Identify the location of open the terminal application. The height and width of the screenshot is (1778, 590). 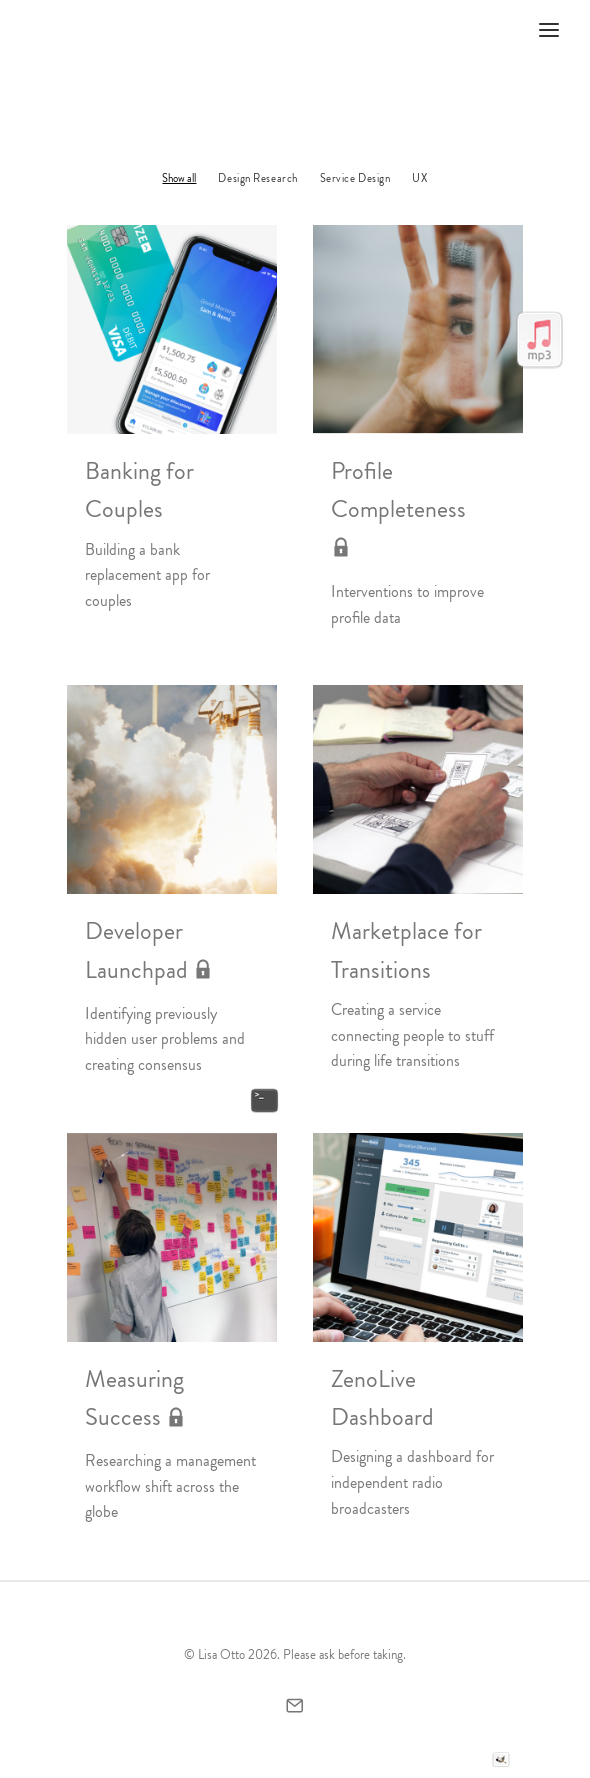
(264, 1100).